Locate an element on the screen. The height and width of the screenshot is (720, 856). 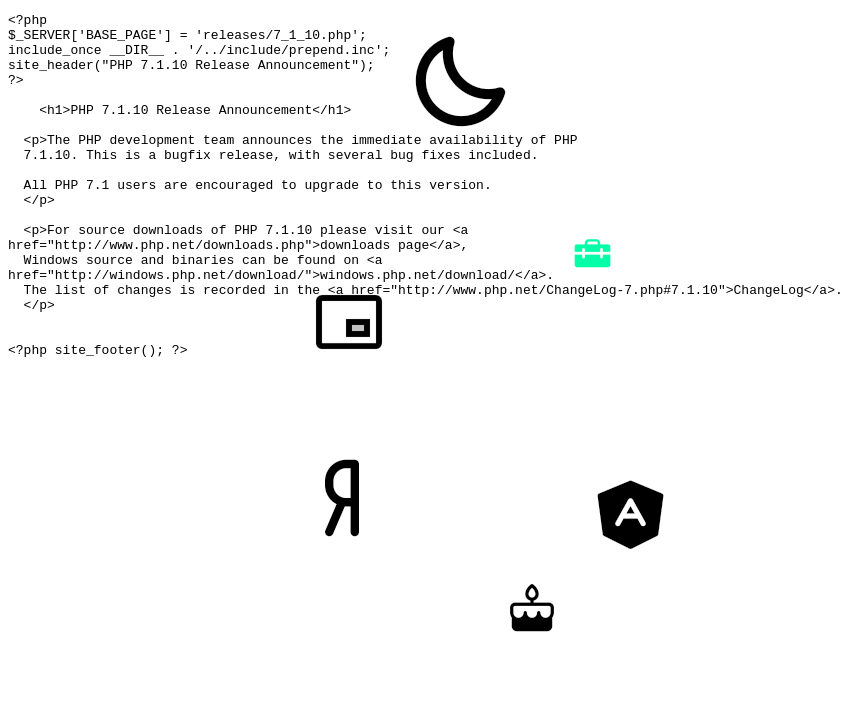
open yandex app or services is located at coordinates (342, 498).